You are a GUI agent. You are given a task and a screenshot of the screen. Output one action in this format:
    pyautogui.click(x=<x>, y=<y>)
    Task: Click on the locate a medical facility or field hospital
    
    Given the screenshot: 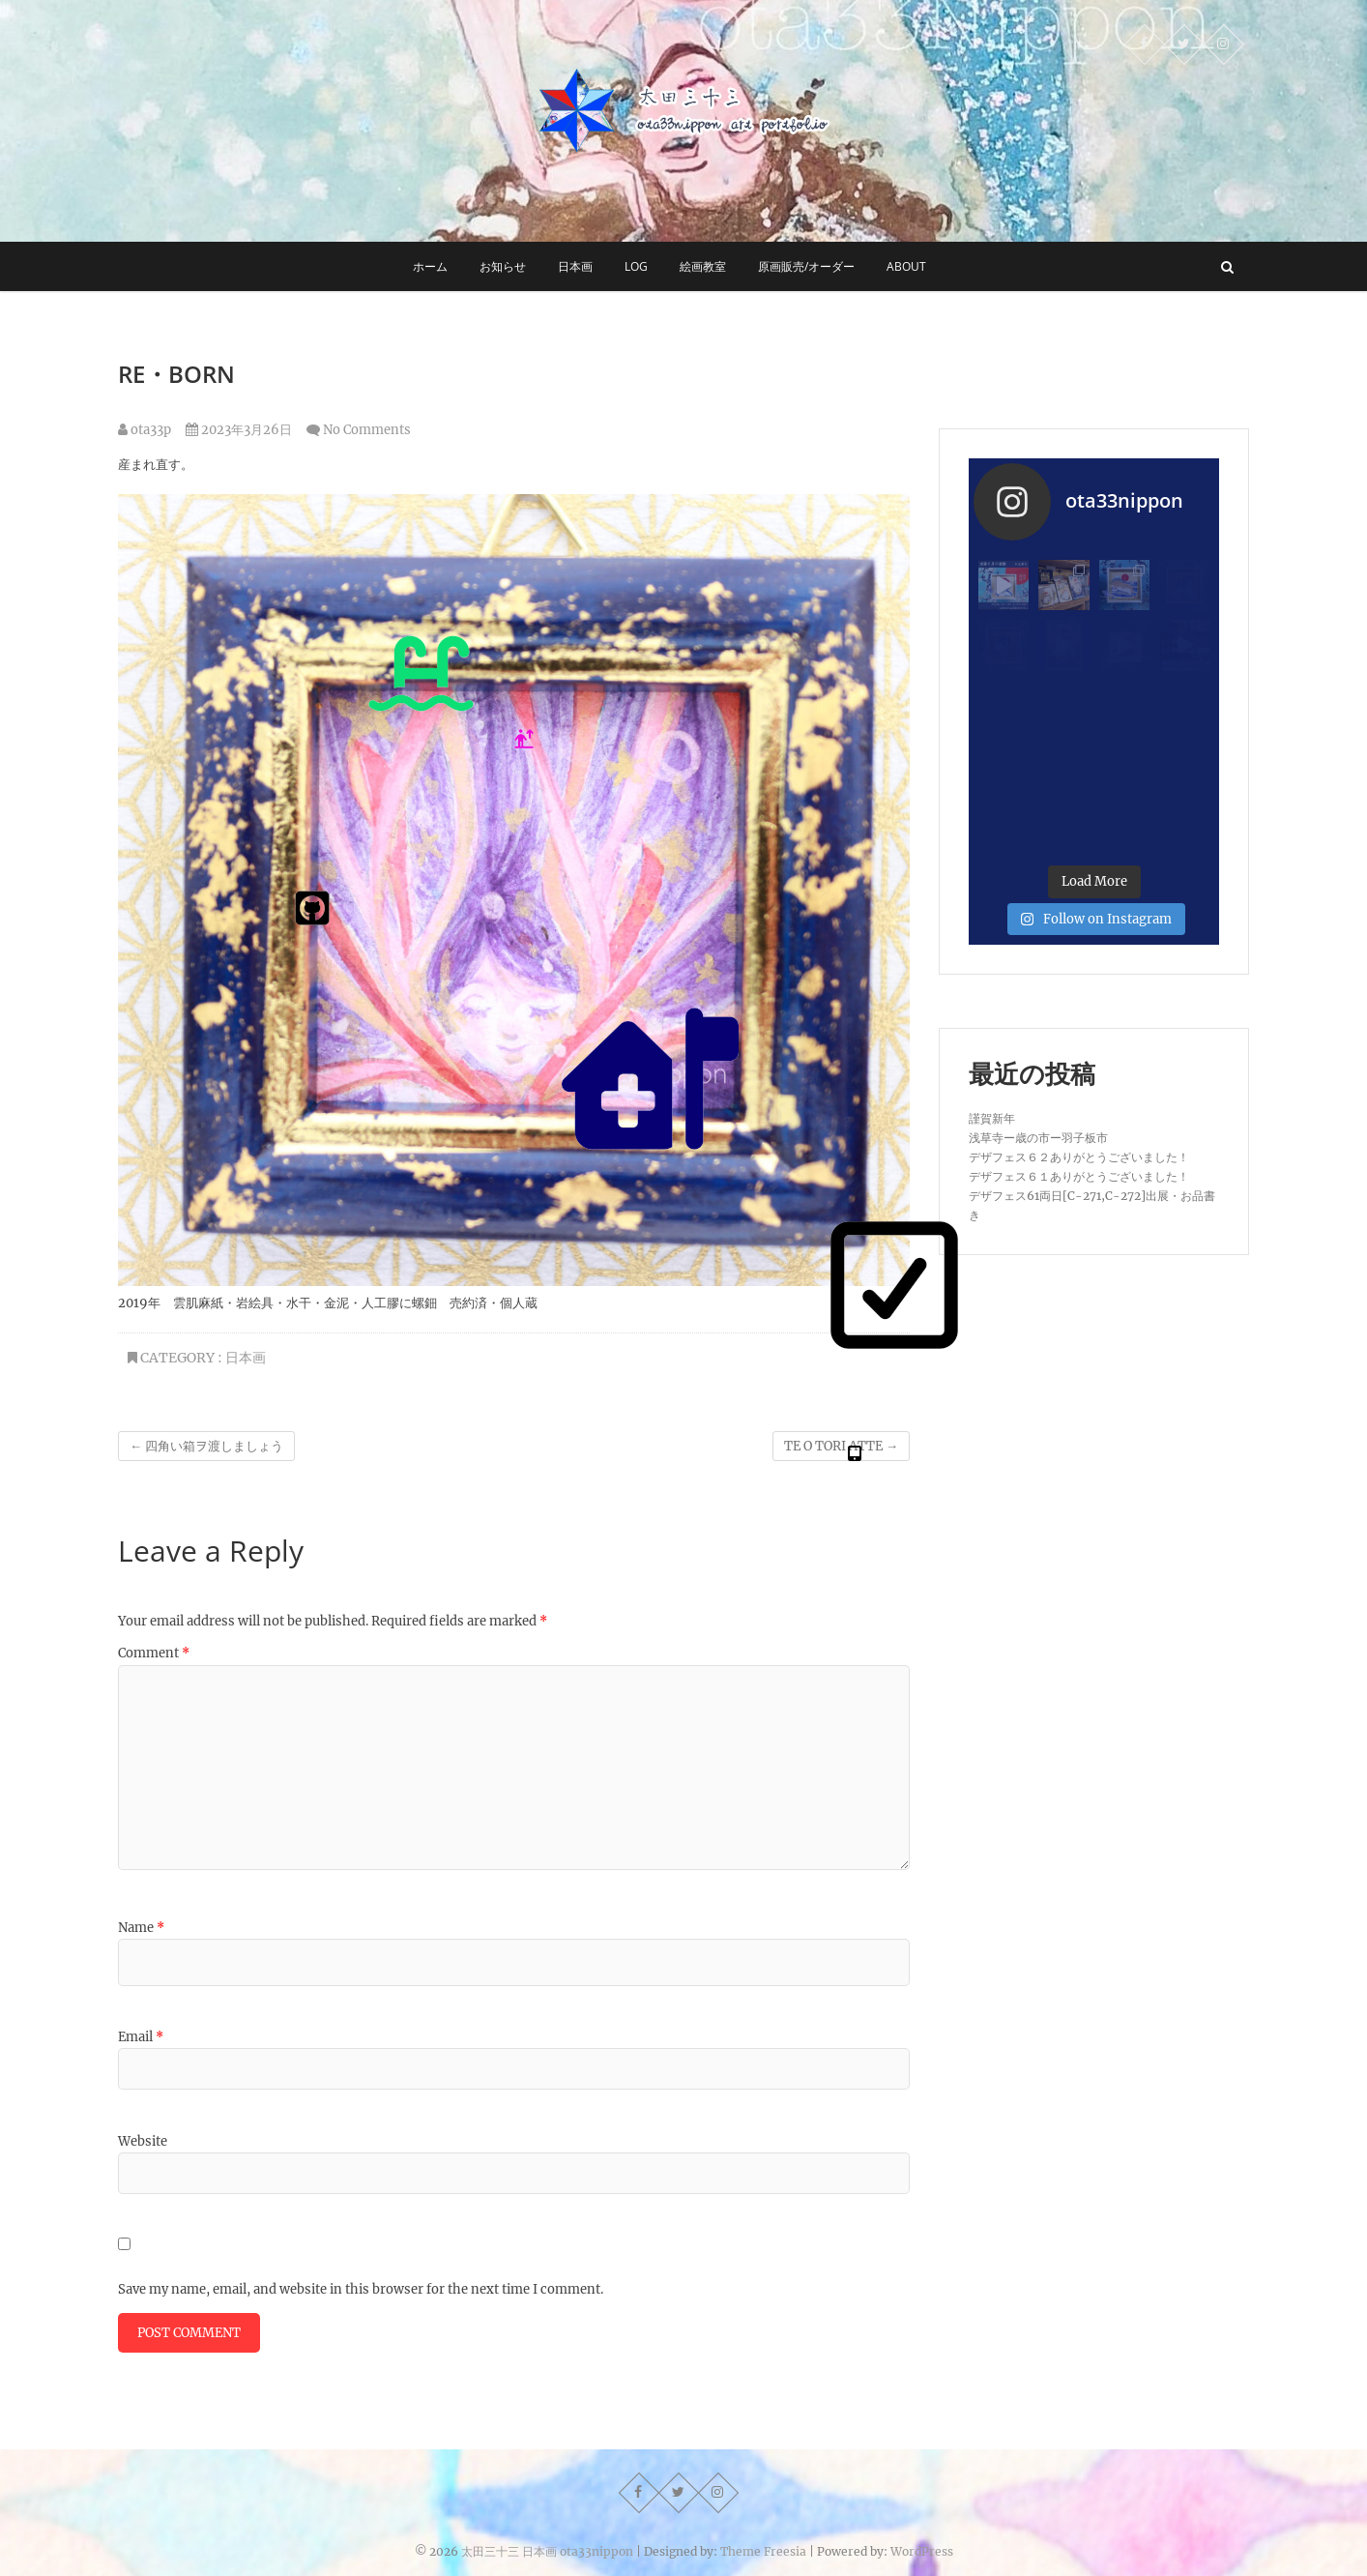 What is the action you would take?
    pyautogui.click(x=650, y=1078)
    